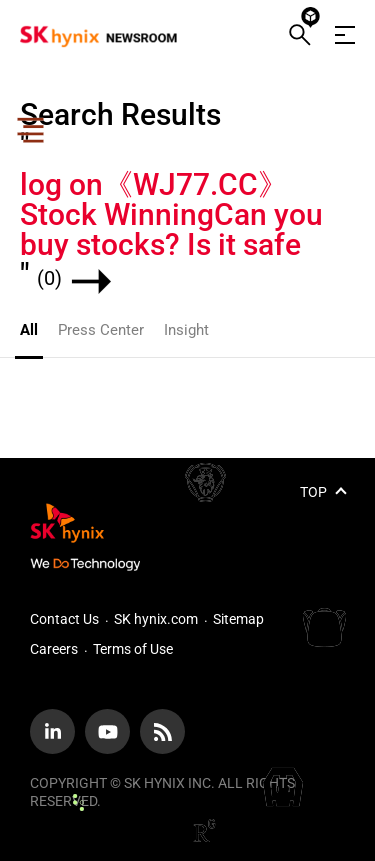 This screenshot has height=861, width=375. I want to click on scania brand logo, so click(205, 482).